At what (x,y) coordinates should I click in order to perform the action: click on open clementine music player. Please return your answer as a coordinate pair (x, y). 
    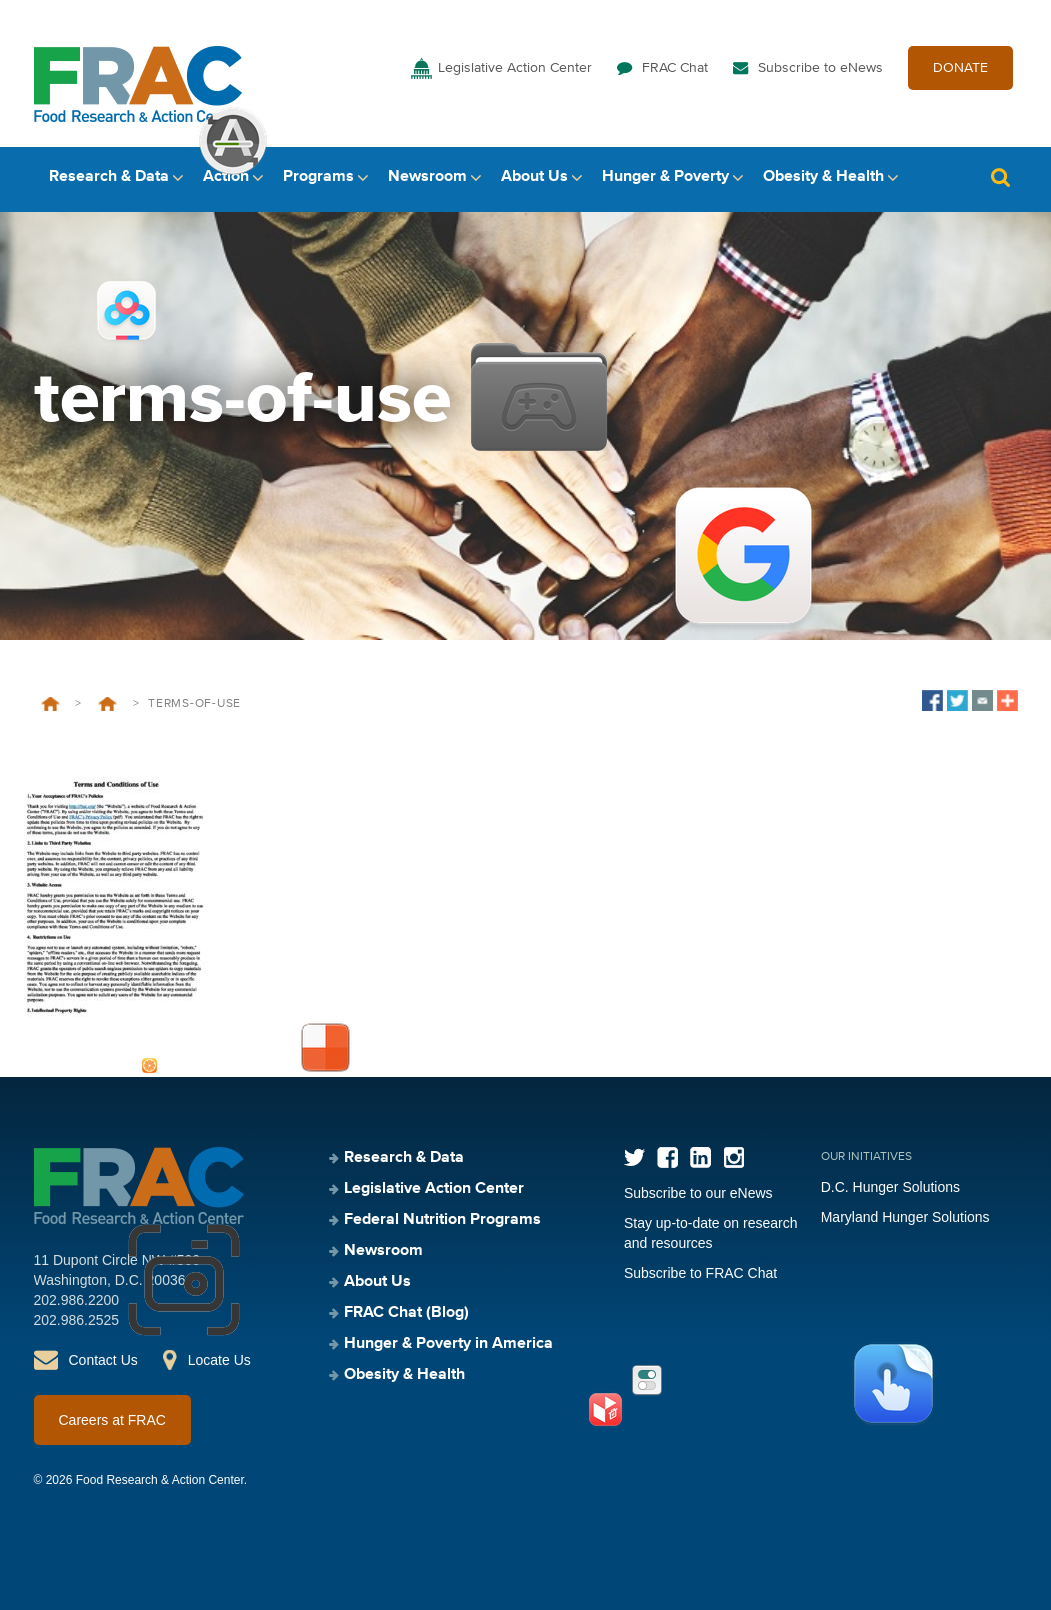
    Looking at the image, I should click on (149, 1065).